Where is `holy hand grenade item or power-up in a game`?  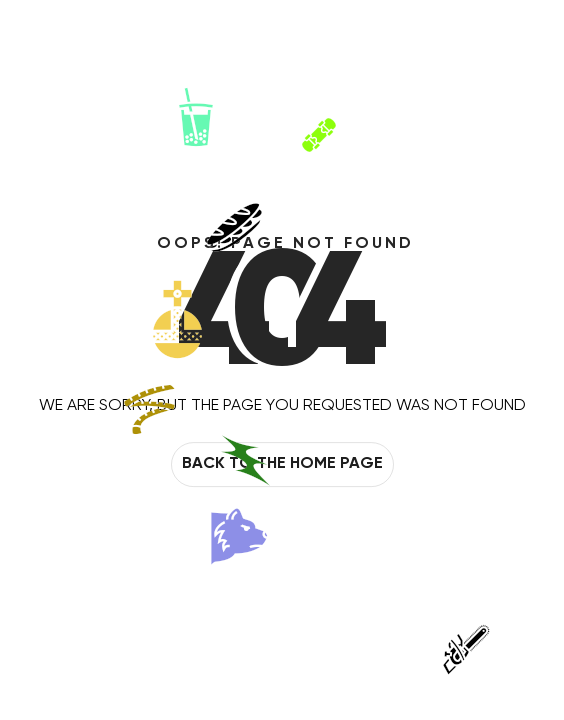 holy hand grenade item or power-up in a game is located at coordinates (177, 319).